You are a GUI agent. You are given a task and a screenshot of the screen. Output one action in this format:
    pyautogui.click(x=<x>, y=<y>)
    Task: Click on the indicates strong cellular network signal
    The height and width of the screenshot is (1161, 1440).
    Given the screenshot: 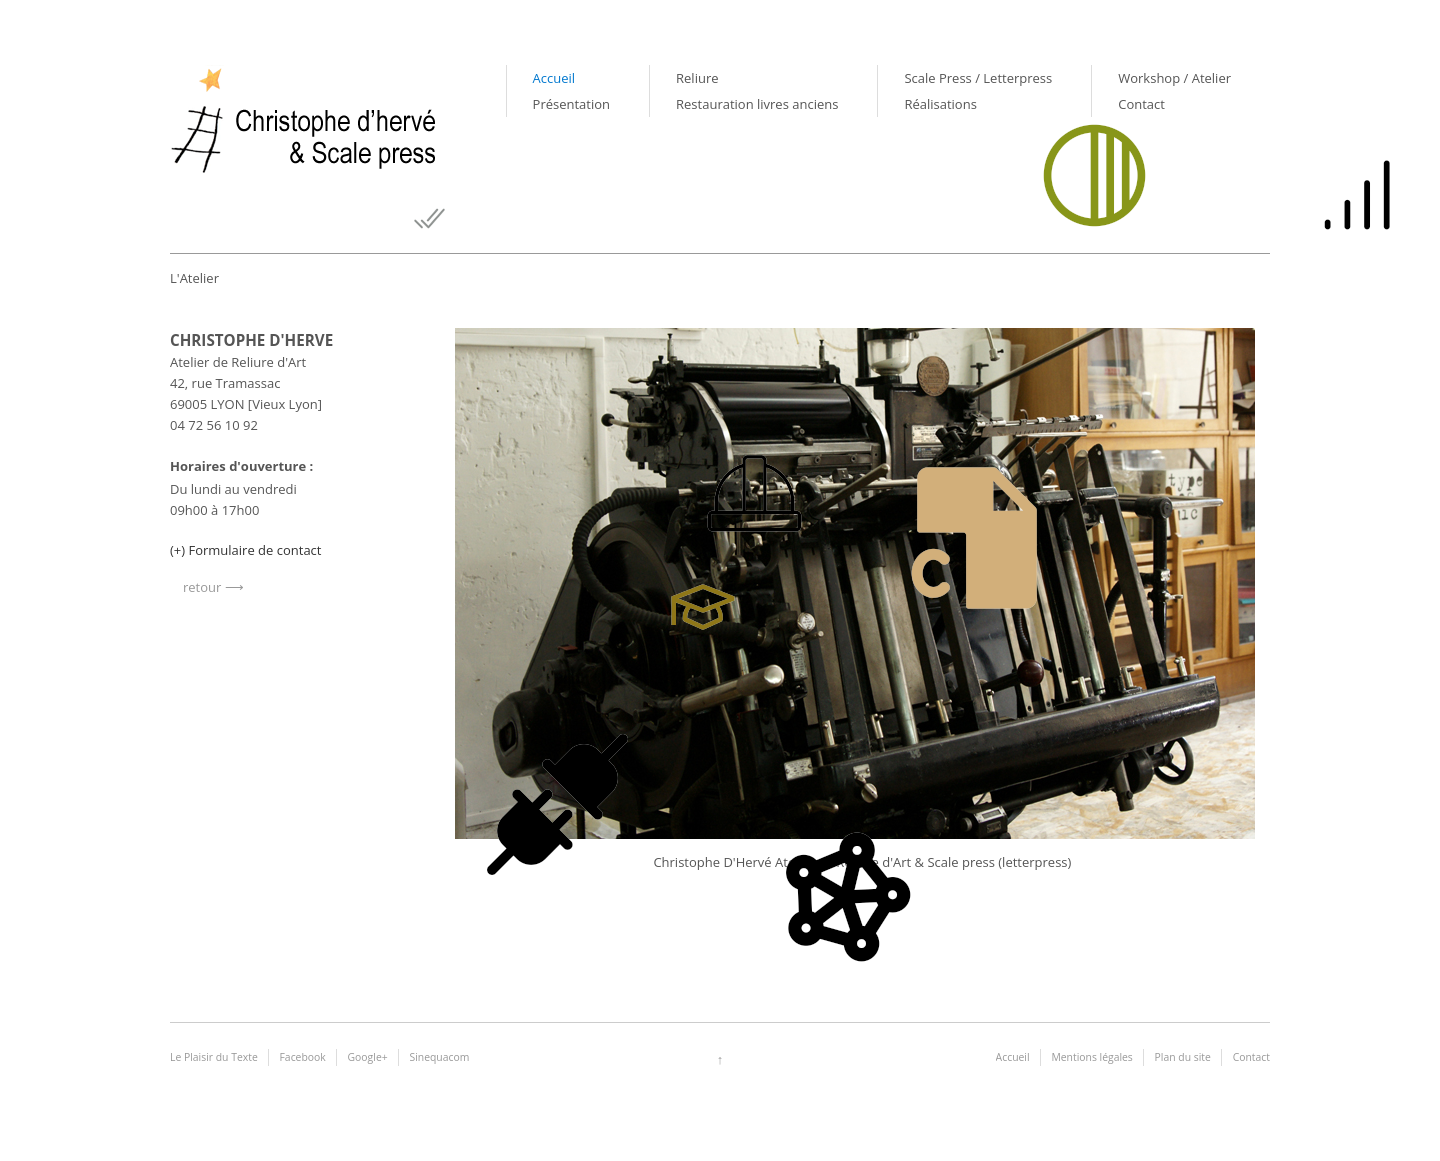 What is the action you would take?
    pyautogui.click(x=1371, y=191)
    